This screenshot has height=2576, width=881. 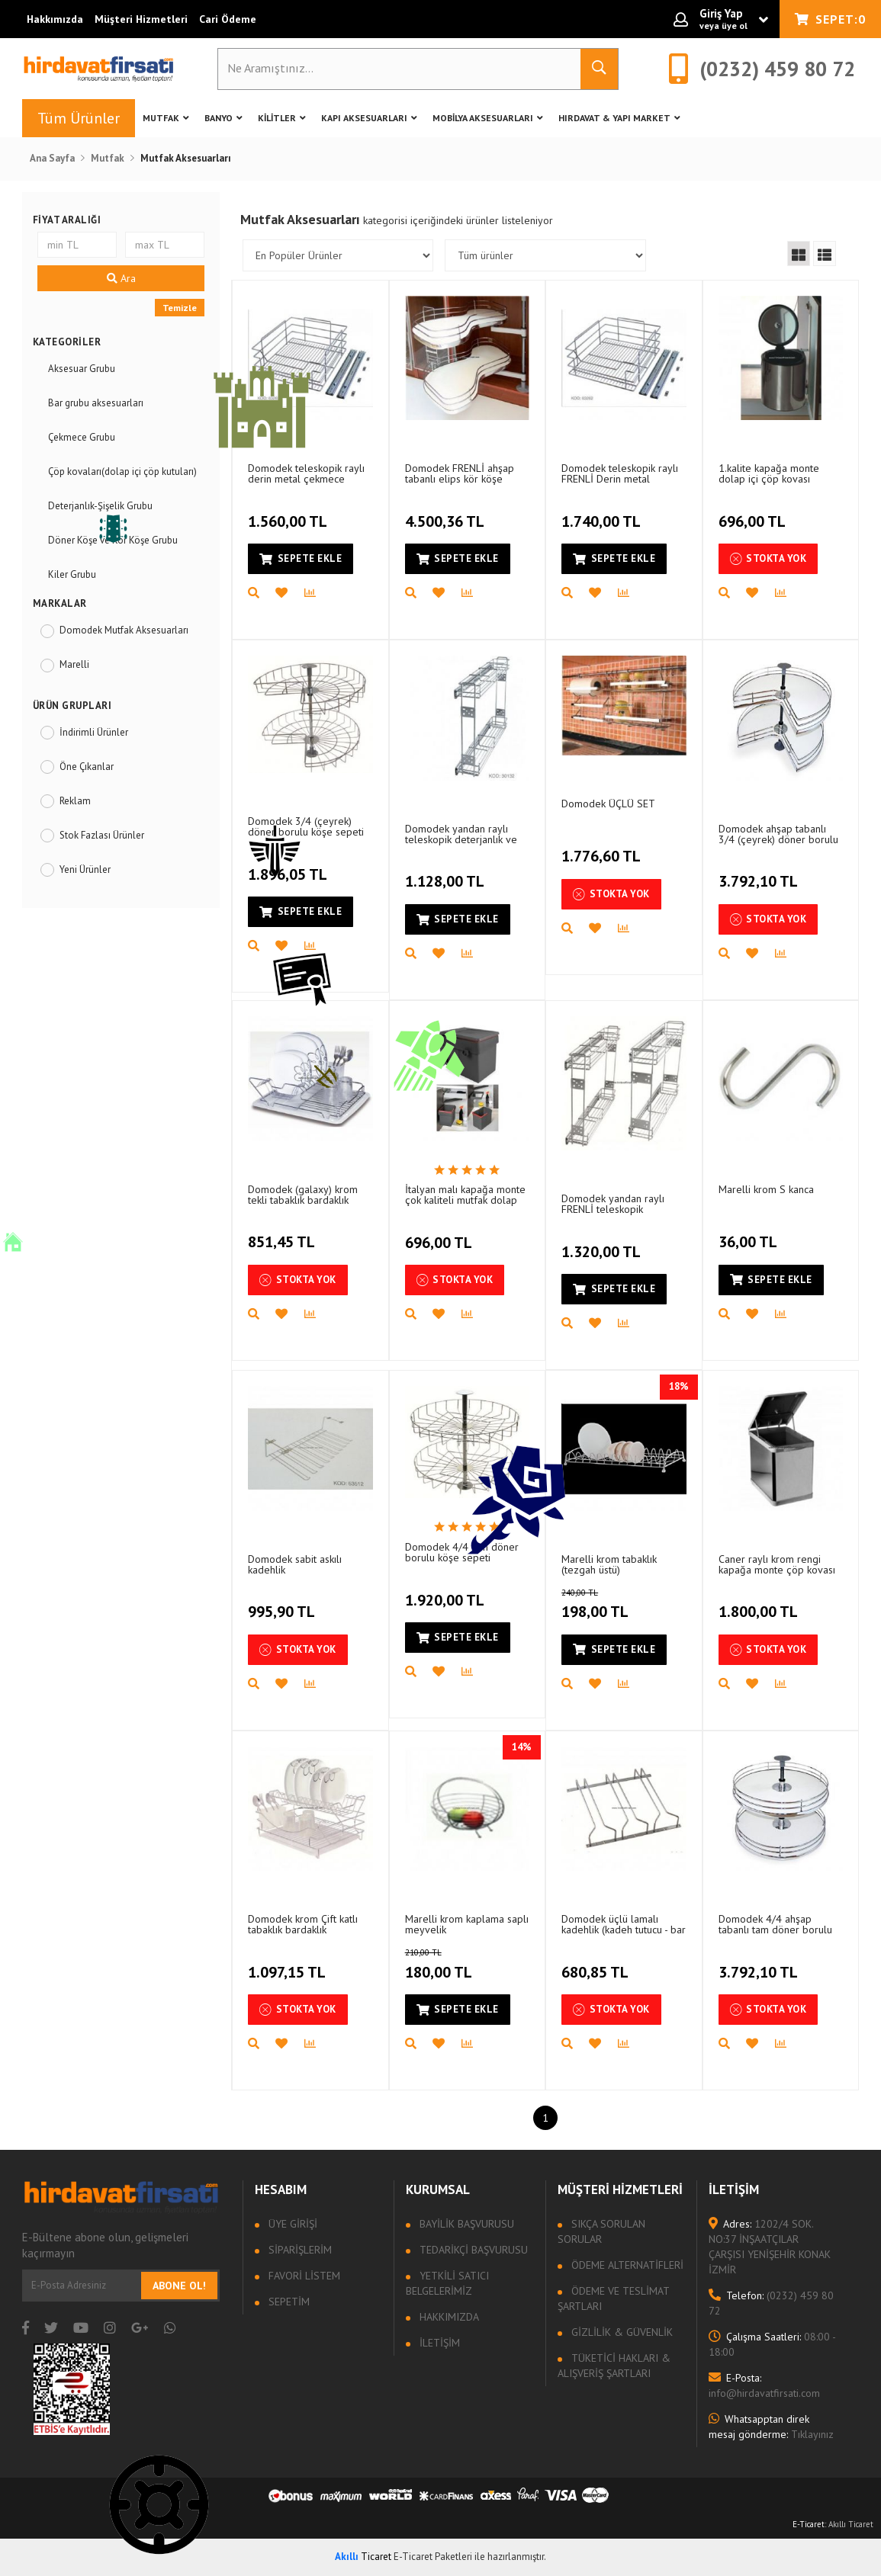 What do you see at coordinates (275, 852) in the screenshot?
I see `equip or select a weapon in a game inventory` at bounding box center [275, 852].